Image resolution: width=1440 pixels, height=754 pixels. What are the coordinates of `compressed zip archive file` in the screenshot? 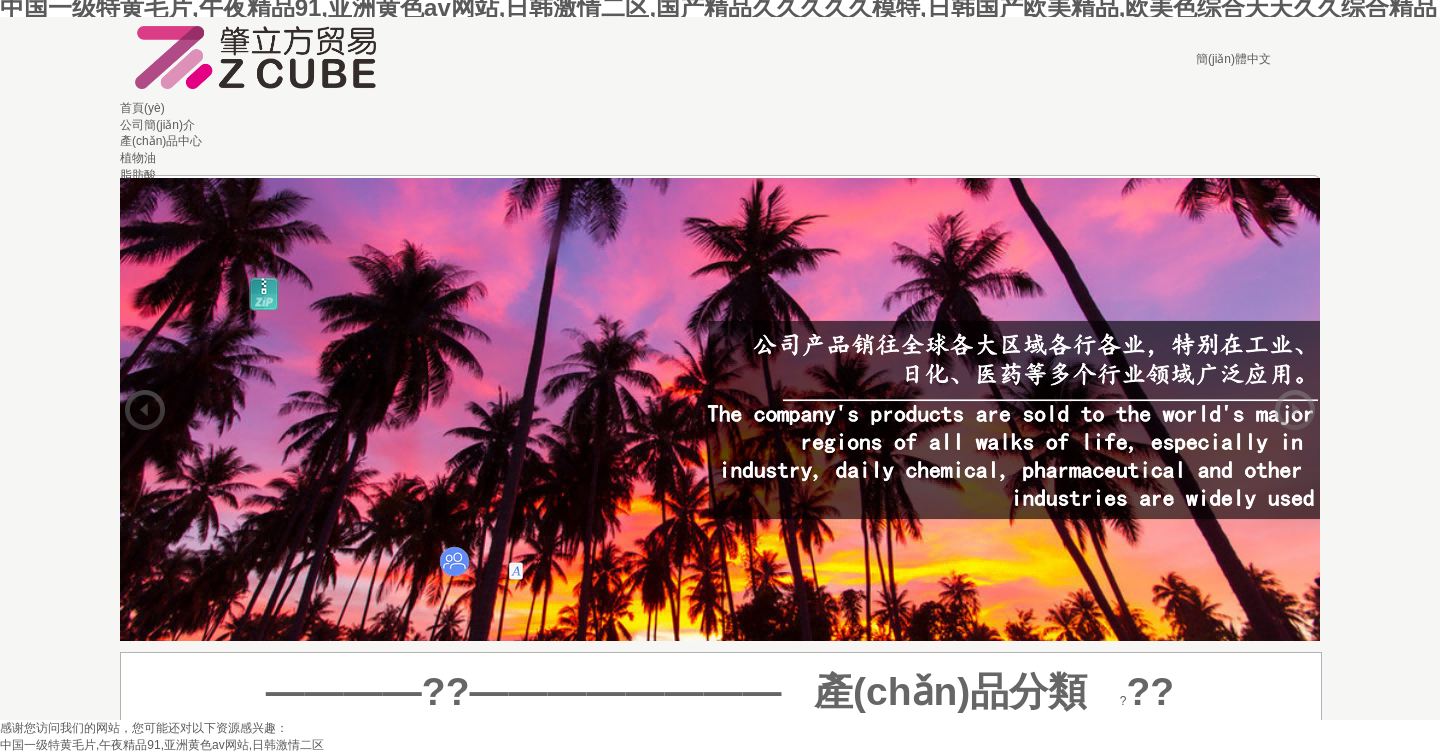 It's located at (264, 294).